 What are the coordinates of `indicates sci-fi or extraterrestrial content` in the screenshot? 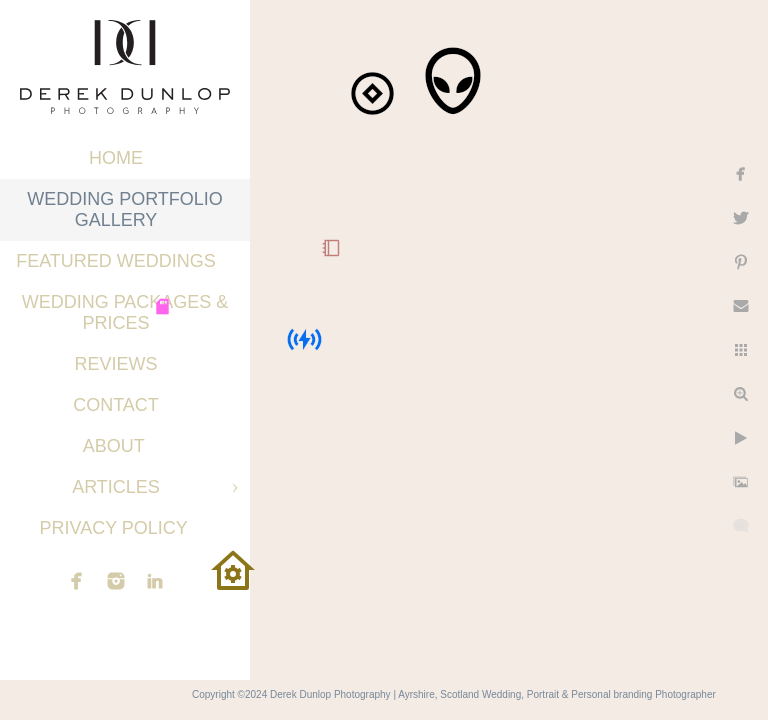 It's located at (453, 80).